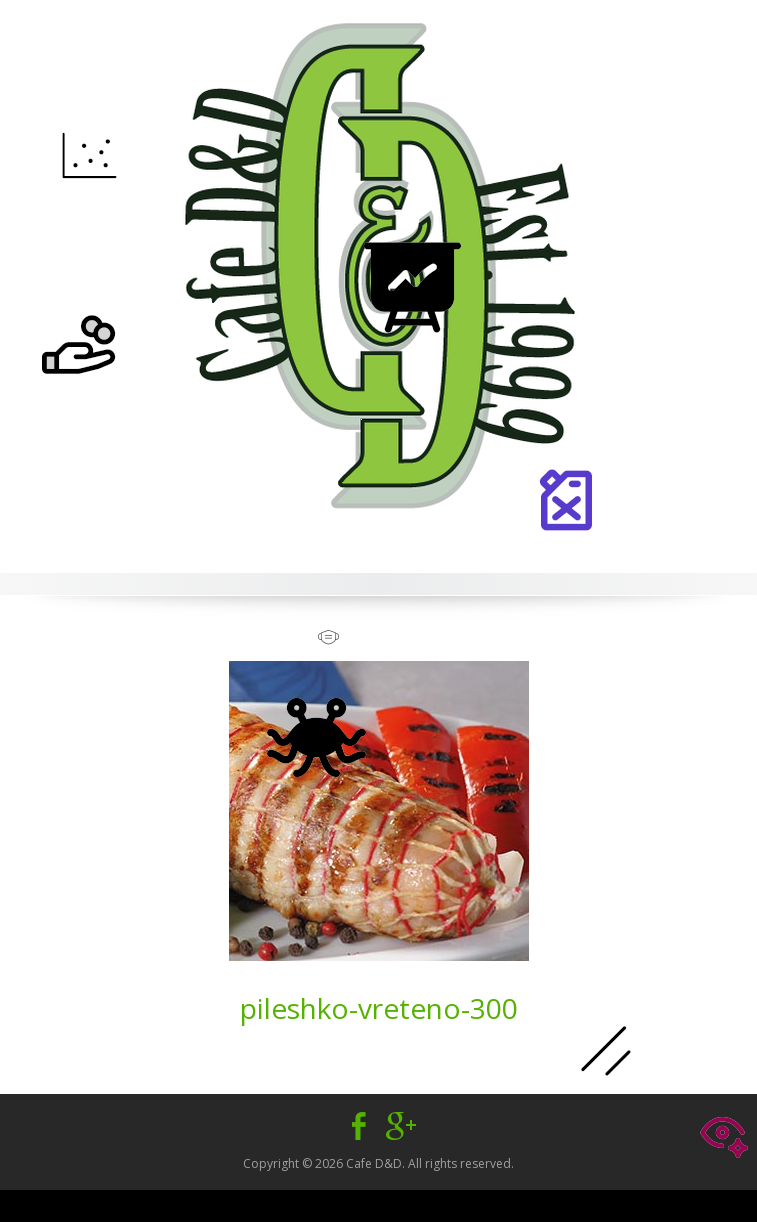  What do you see at coordinates (328, 637) in the screenshot?
I see `indicates mask required or health safety guidelines` at bounding box center [328, 637].